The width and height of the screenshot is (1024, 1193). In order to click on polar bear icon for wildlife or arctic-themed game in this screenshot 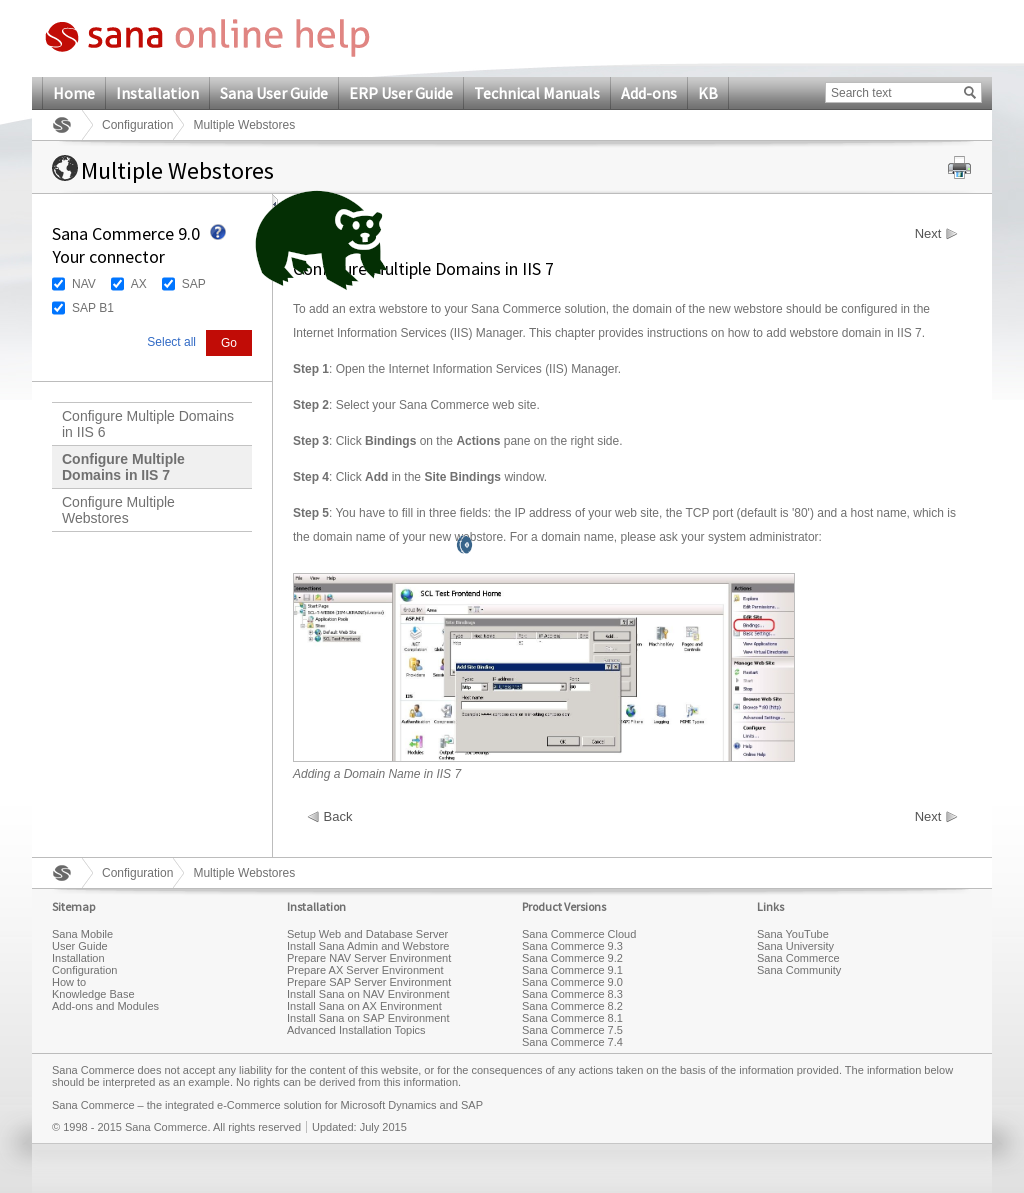, I will do `click(321, 240)`.